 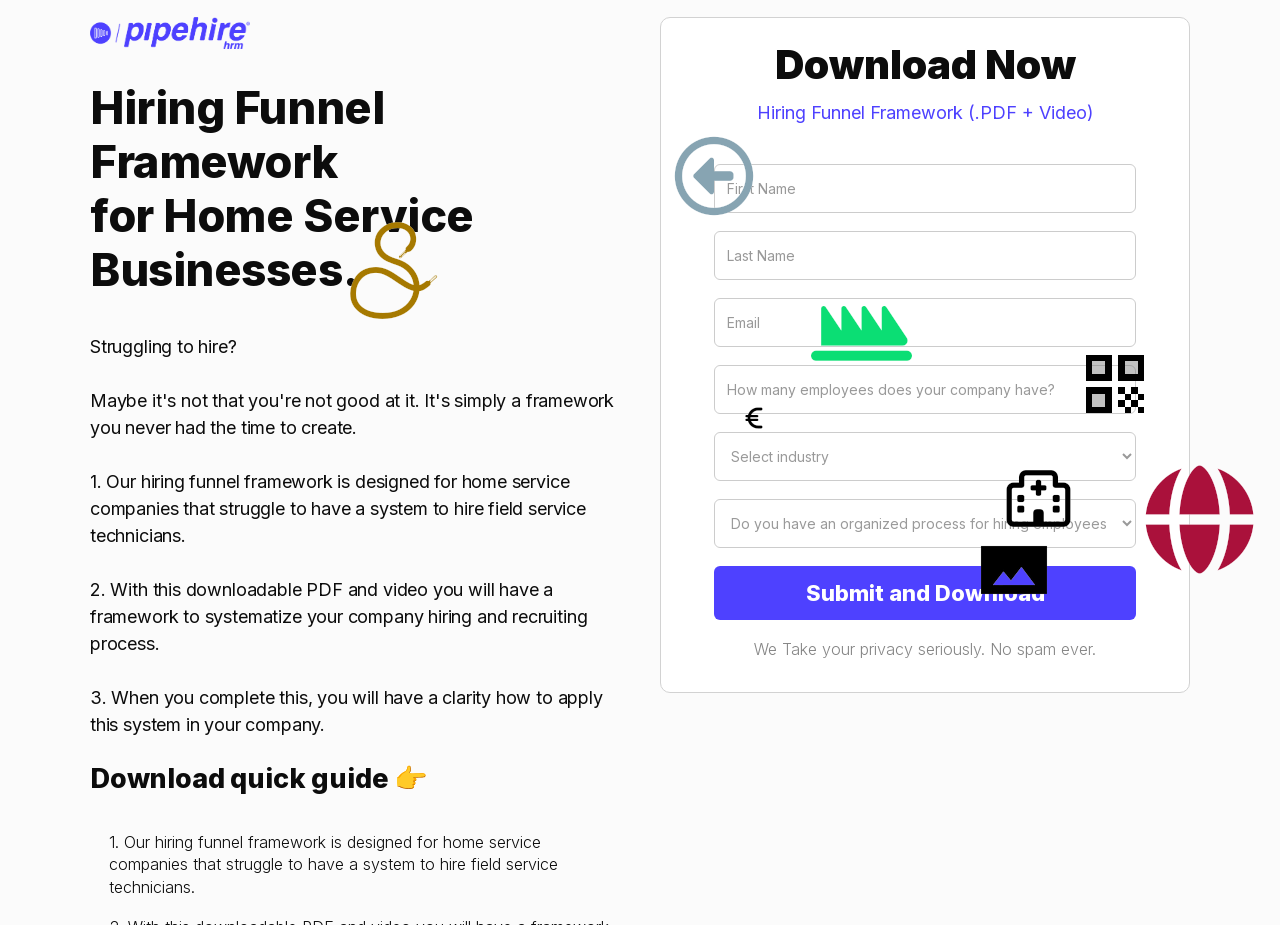 What do you see at coordinates (392, 270) in the screenshot?
I see `shoelace web components library logo` at bounding box center [392, 270].